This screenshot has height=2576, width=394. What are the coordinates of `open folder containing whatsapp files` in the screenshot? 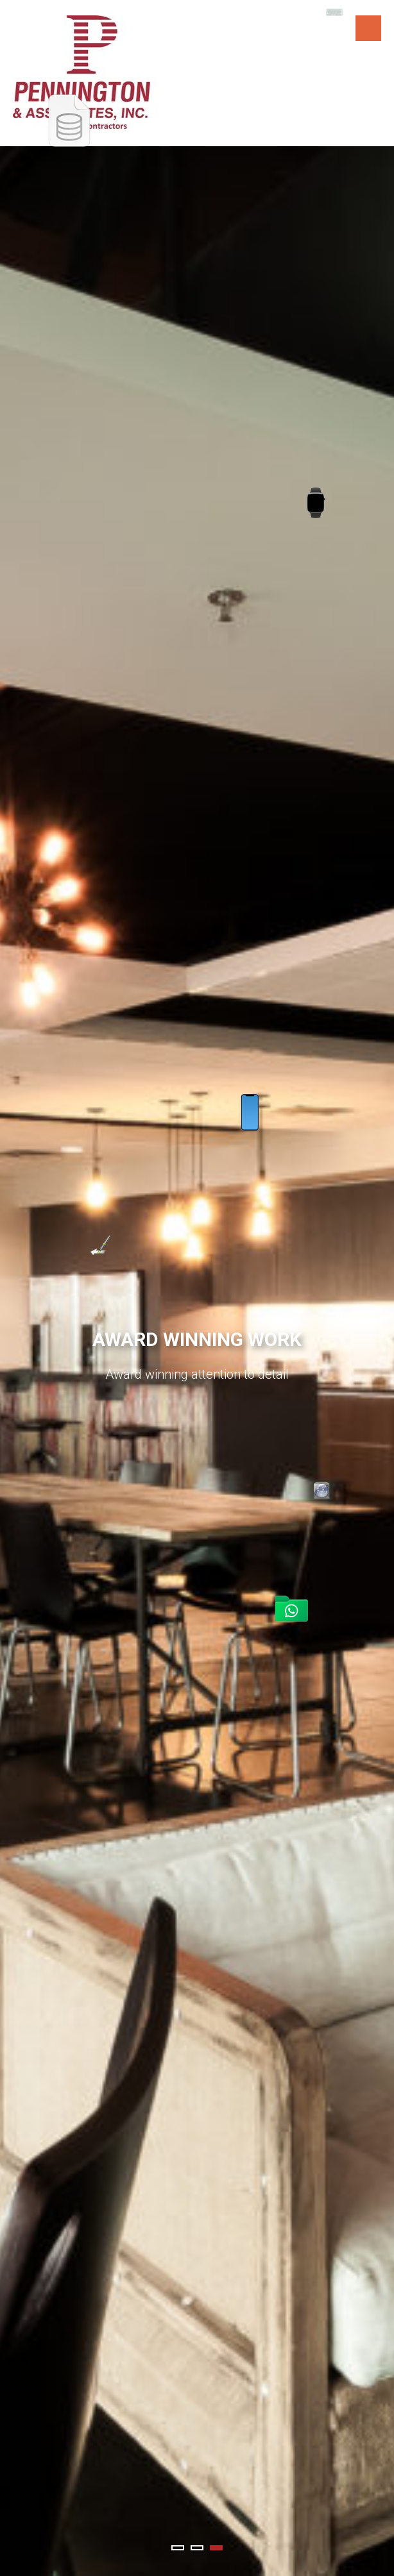 It's located at (291, 1610).